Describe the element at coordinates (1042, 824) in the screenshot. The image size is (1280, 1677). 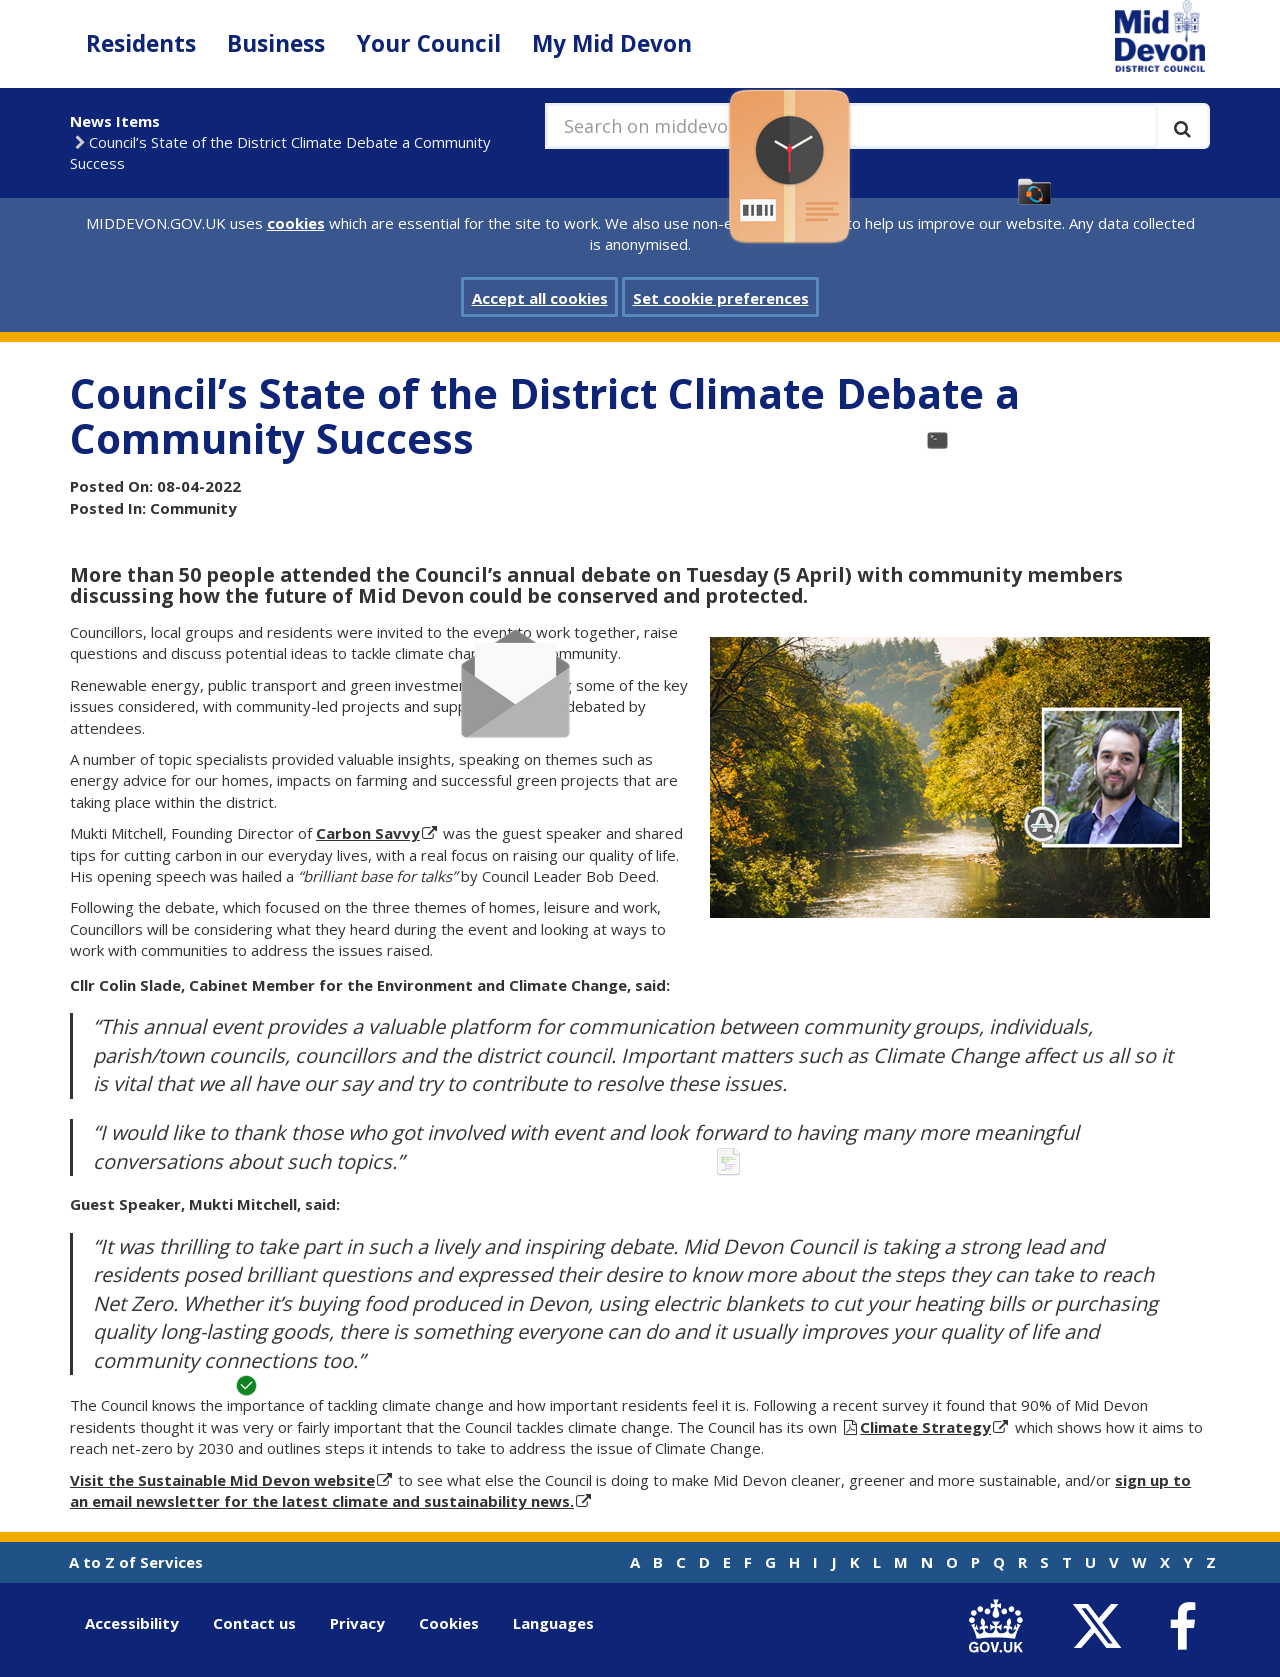
I see `open the software updater application` at that location.